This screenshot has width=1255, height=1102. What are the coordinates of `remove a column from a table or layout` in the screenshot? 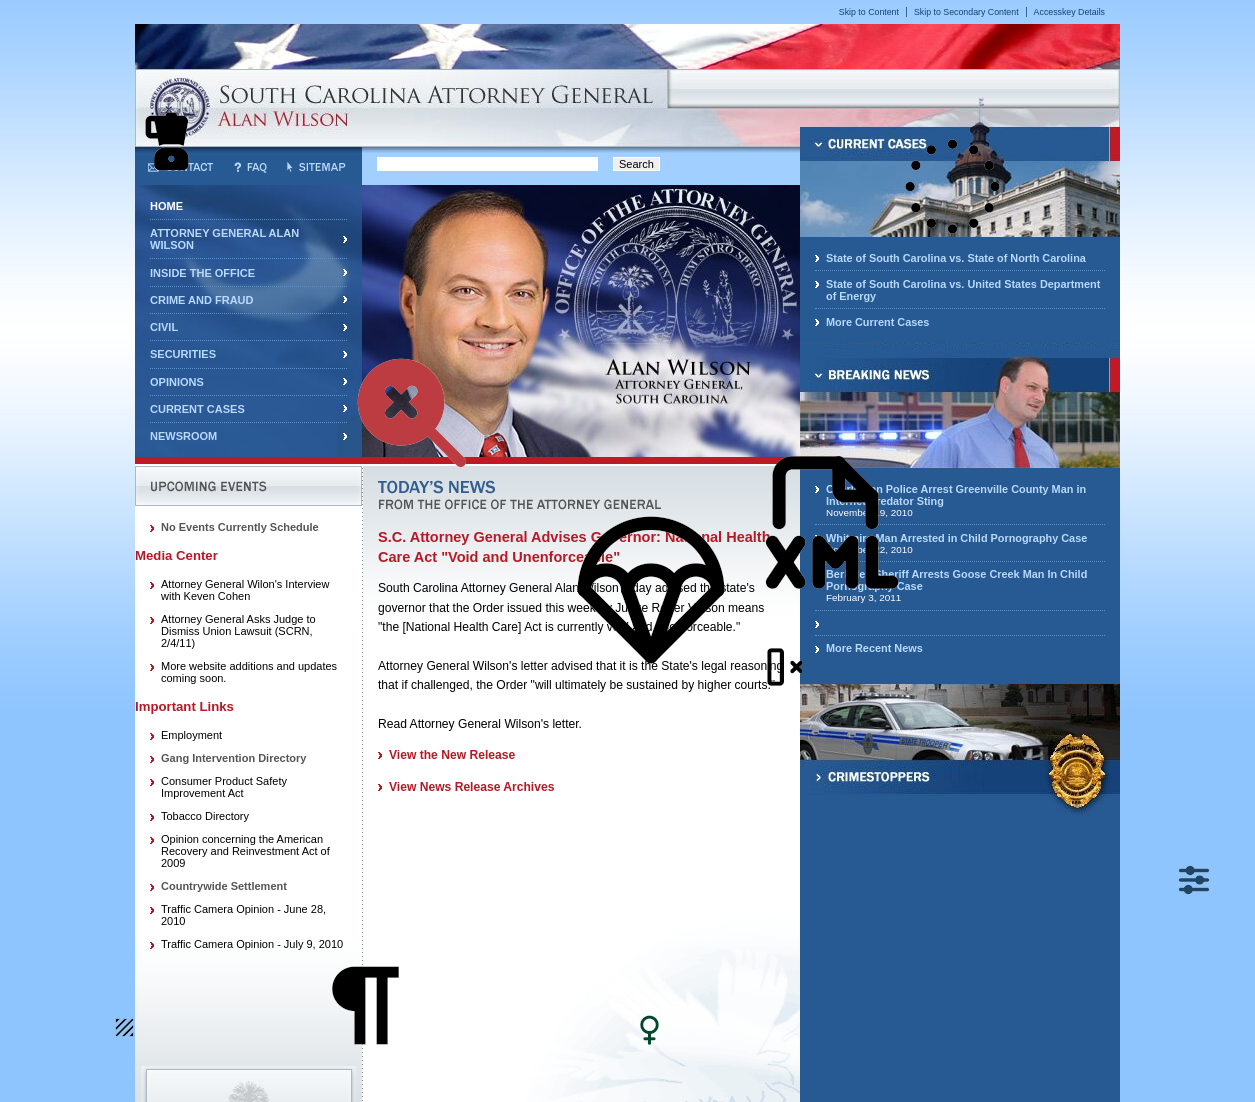 It's located at (784, 667).